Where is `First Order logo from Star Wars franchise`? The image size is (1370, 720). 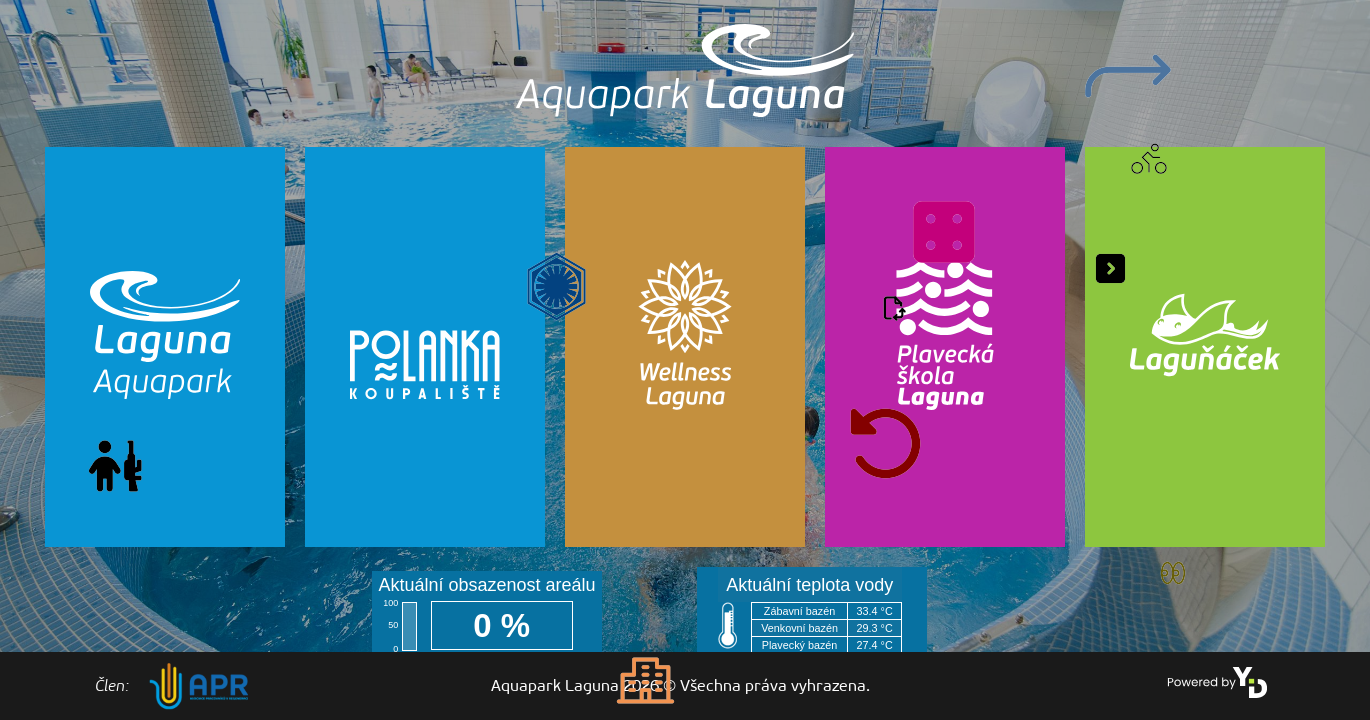
First Order logo from Star Wars franchise is located at coordinates (556, 286).